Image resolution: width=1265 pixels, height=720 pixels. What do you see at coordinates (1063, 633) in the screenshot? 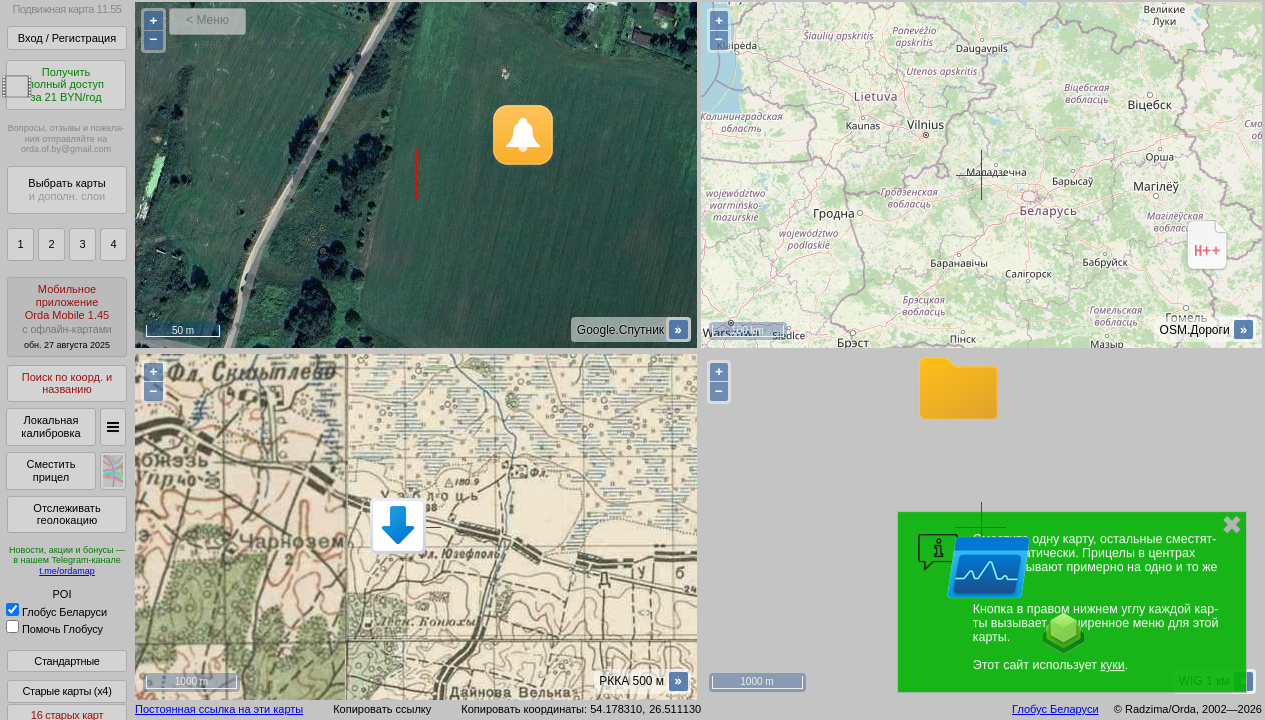
I see `open the visualize app` at bounding box center [1063, 633].